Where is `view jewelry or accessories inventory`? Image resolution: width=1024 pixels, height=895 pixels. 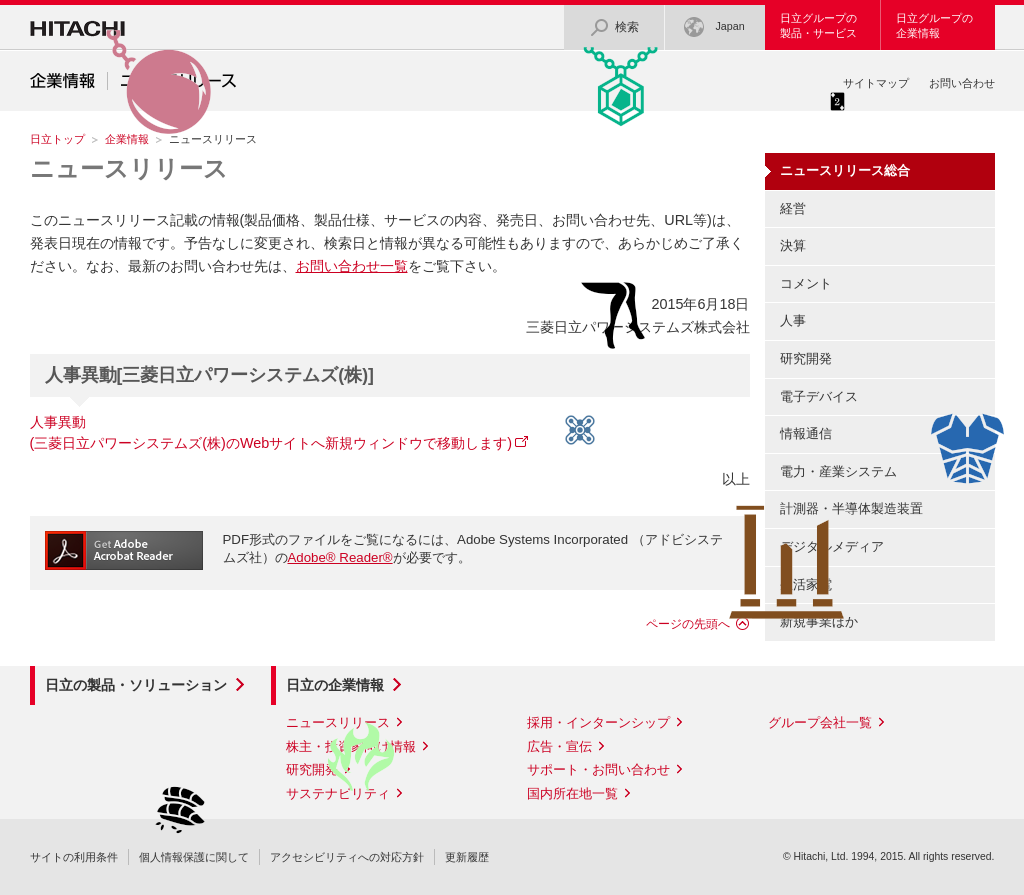
view jewelry or accessories inventory is located at coordinates (621, 86).